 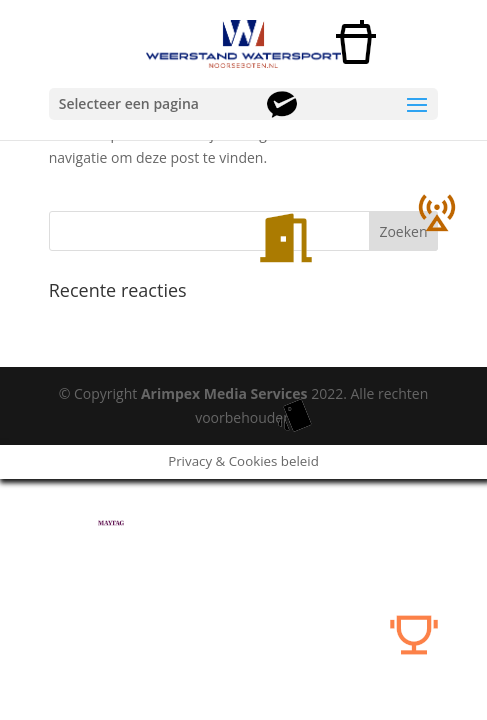 I want to click on view achievements or awards, so click(x=414, y=635).